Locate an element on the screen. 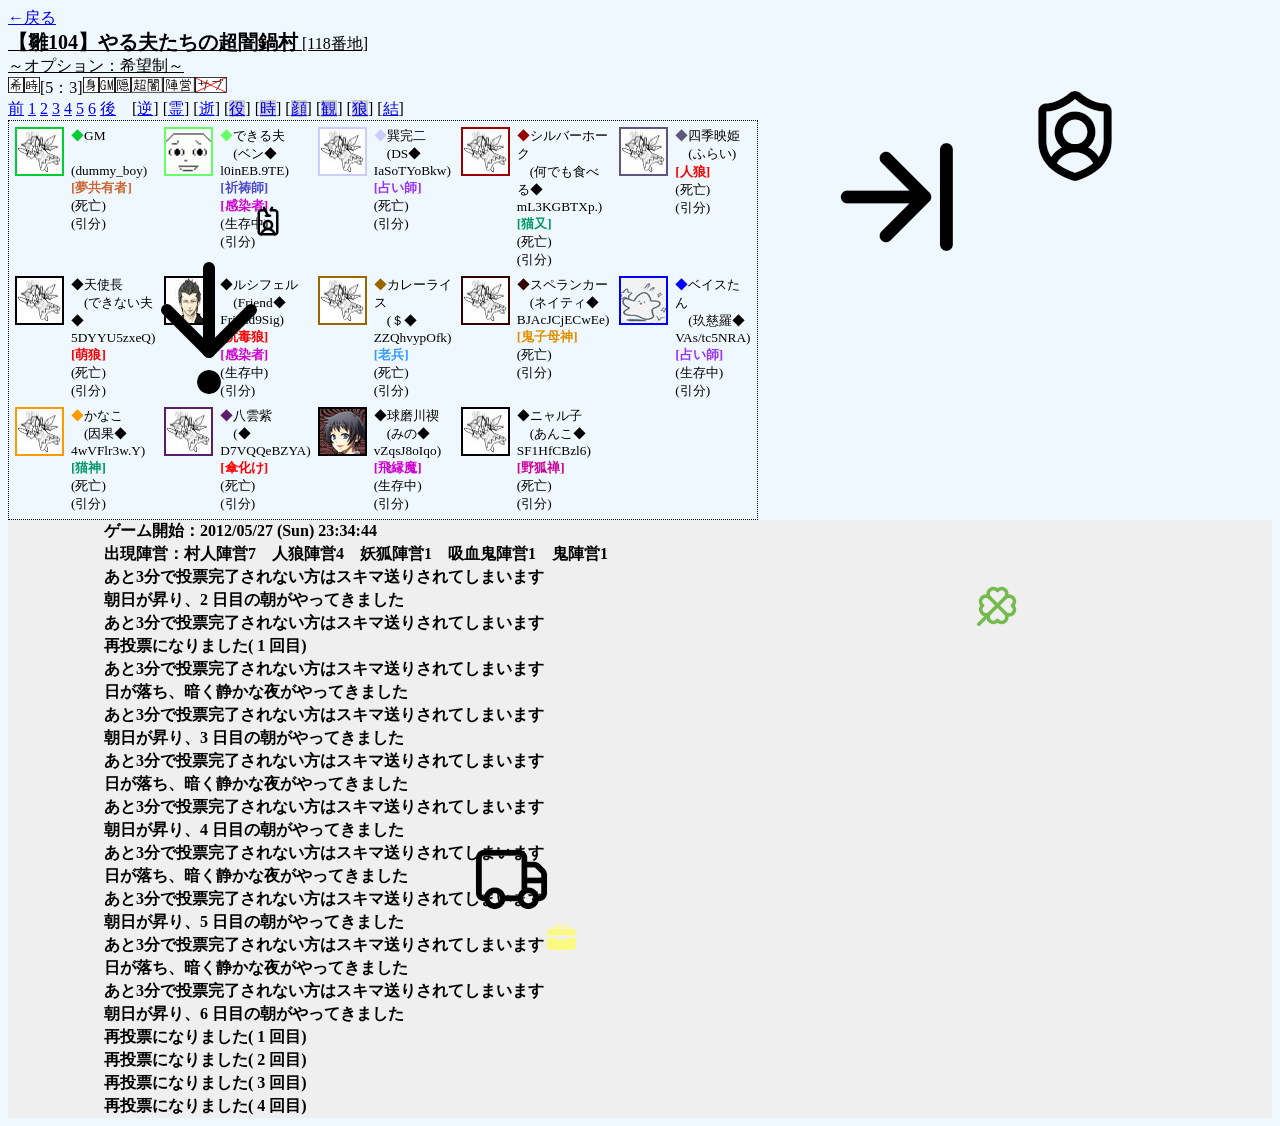 The height and width of the screenshot is (1126, 1280). view employee badge or identification is located at coordinates (268, 221).